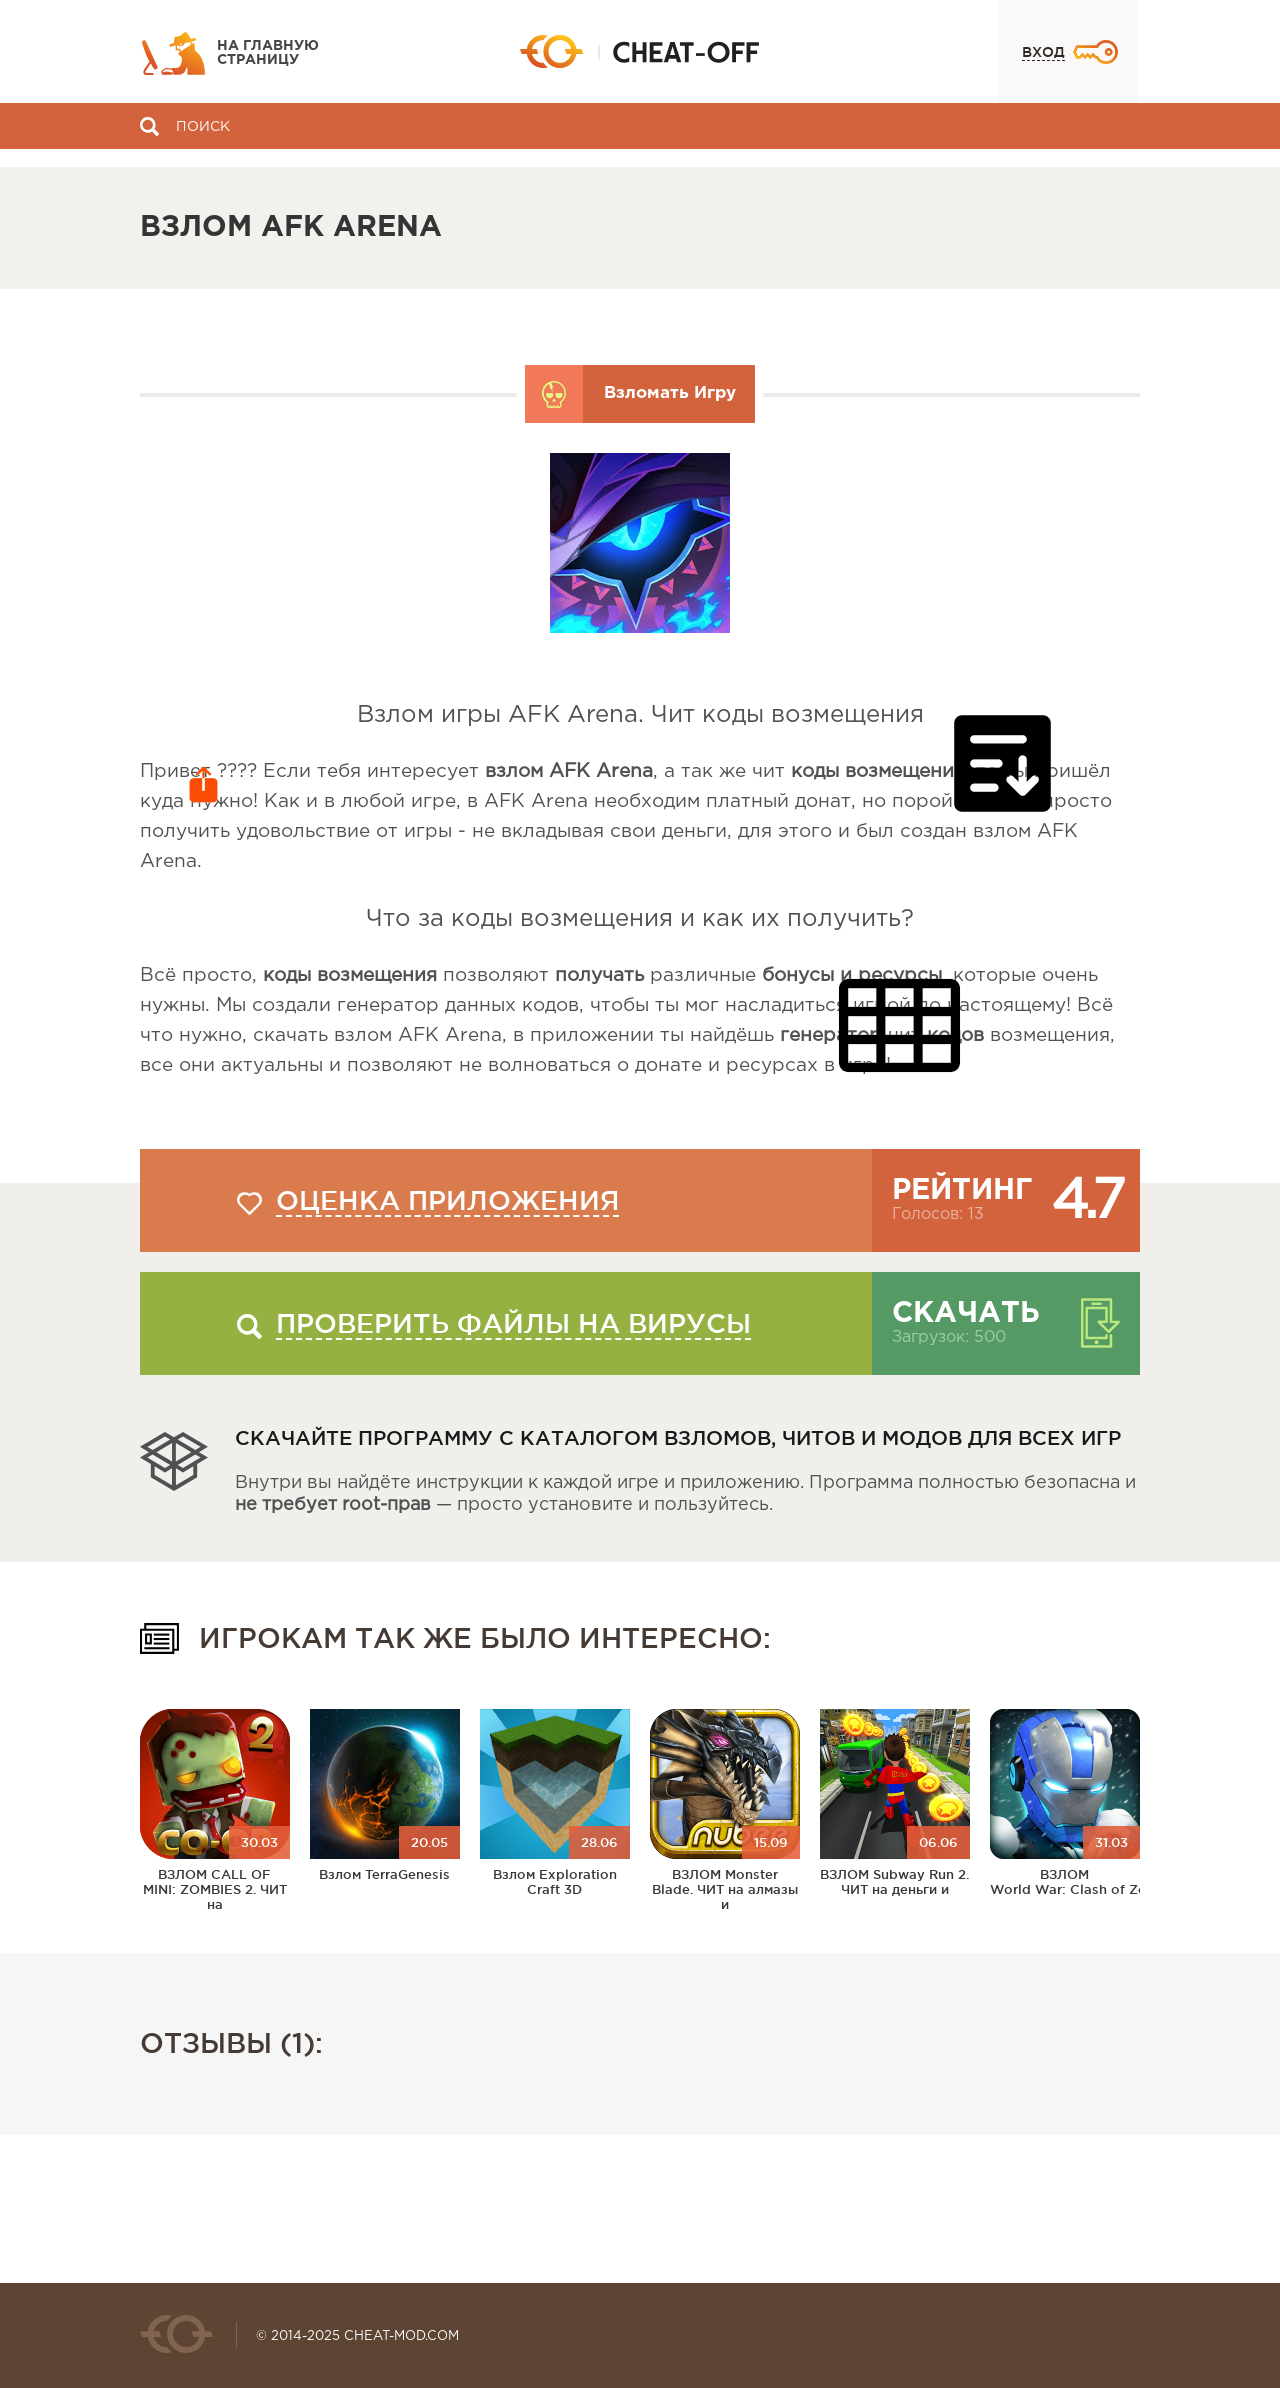 The width and height of the screenshot is (1280, 2388). I want to click on view all apps or menu options, so click(899, 1025).